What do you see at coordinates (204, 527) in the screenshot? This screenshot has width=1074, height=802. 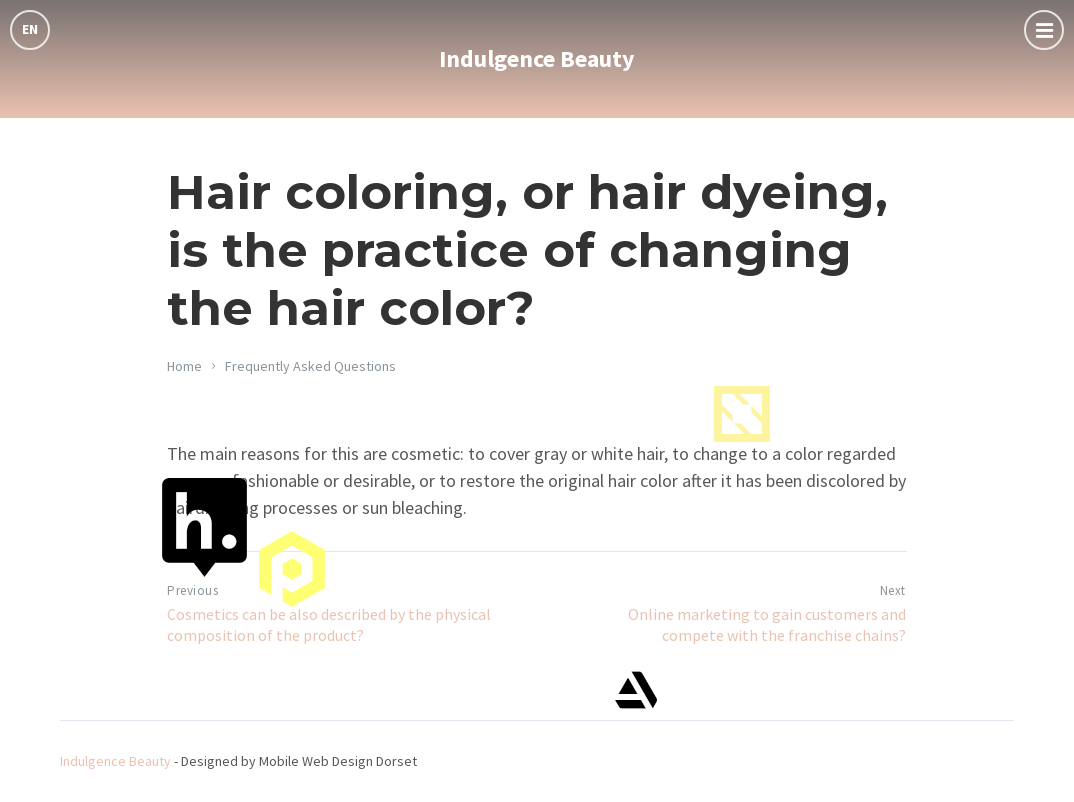 I see `open hypothesis annotation tool` at bounding box center [204, 527].